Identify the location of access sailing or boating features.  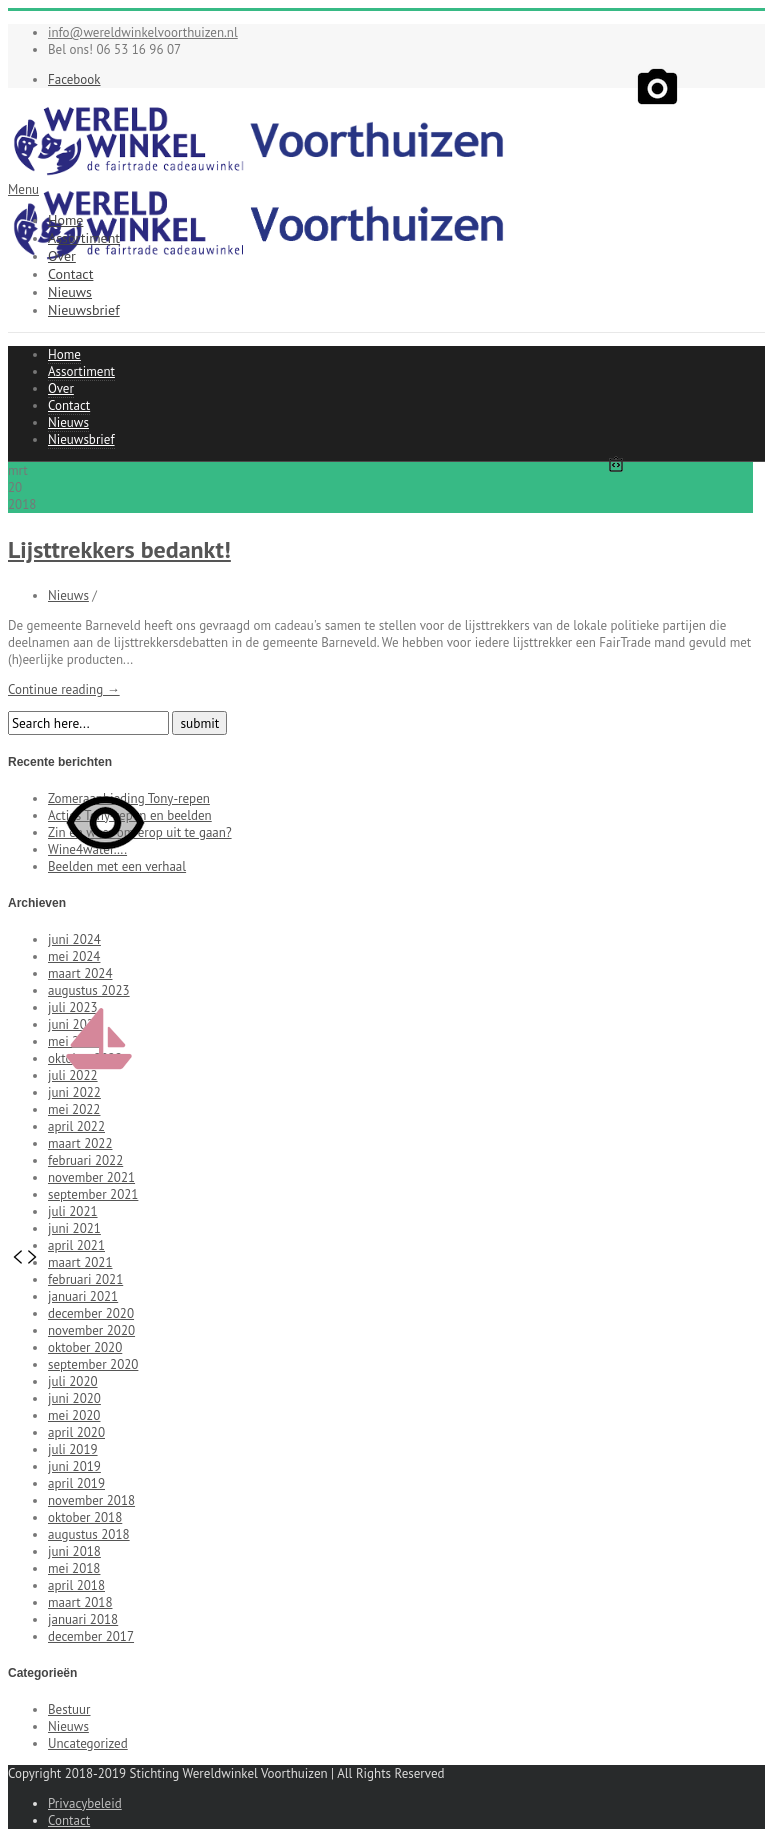
(99, 1043).